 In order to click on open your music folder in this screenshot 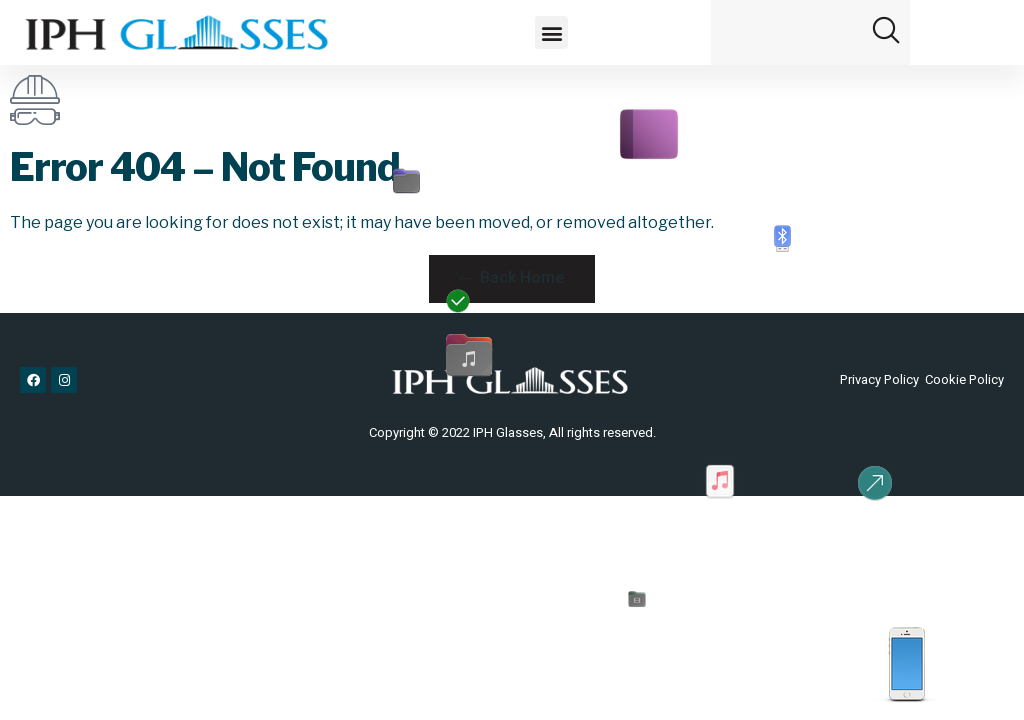, I will do `click(469, 355)`.